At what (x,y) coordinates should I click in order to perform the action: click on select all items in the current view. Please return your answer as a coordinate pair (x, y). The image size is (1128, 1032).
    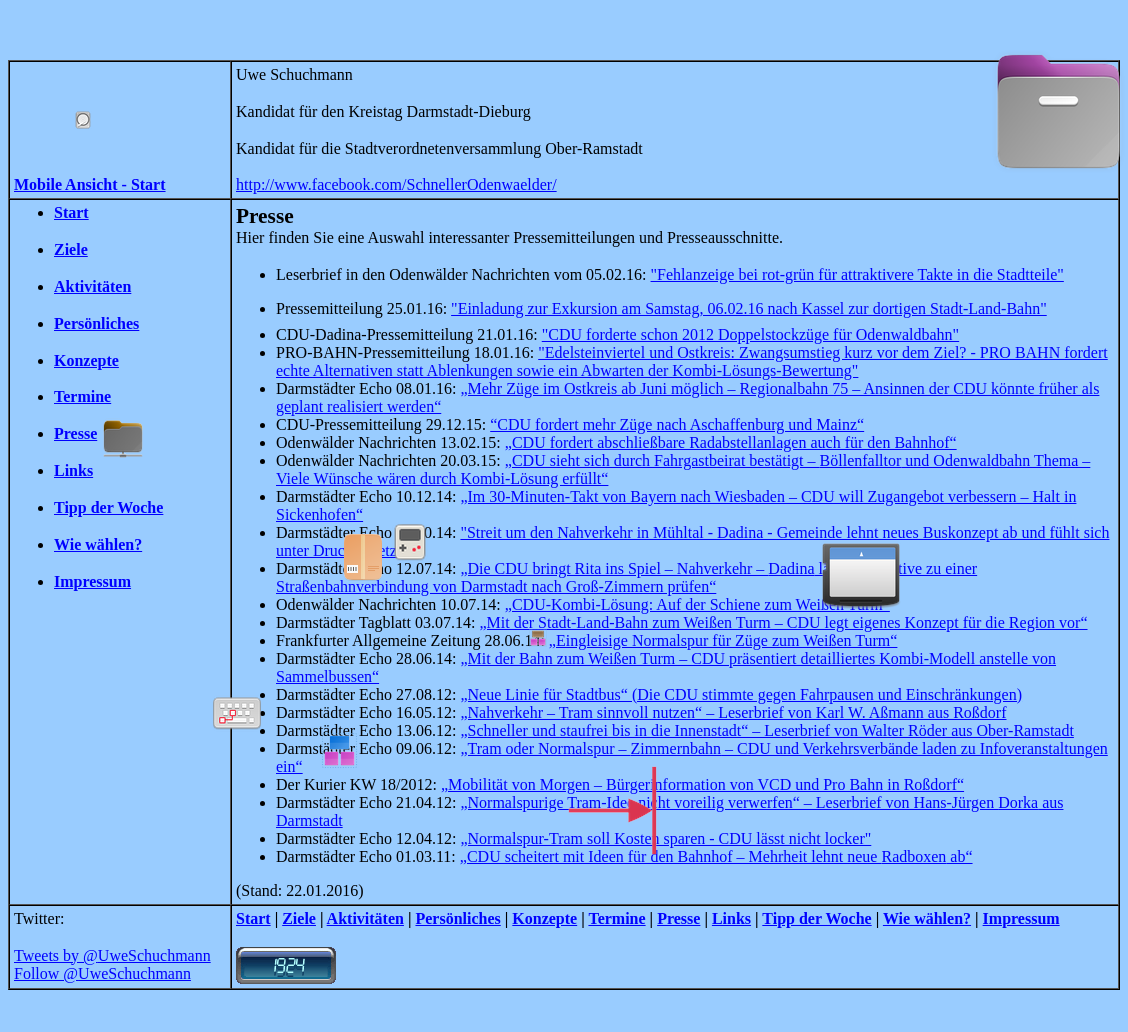
    Looking at the image, I should click on (339, 750).